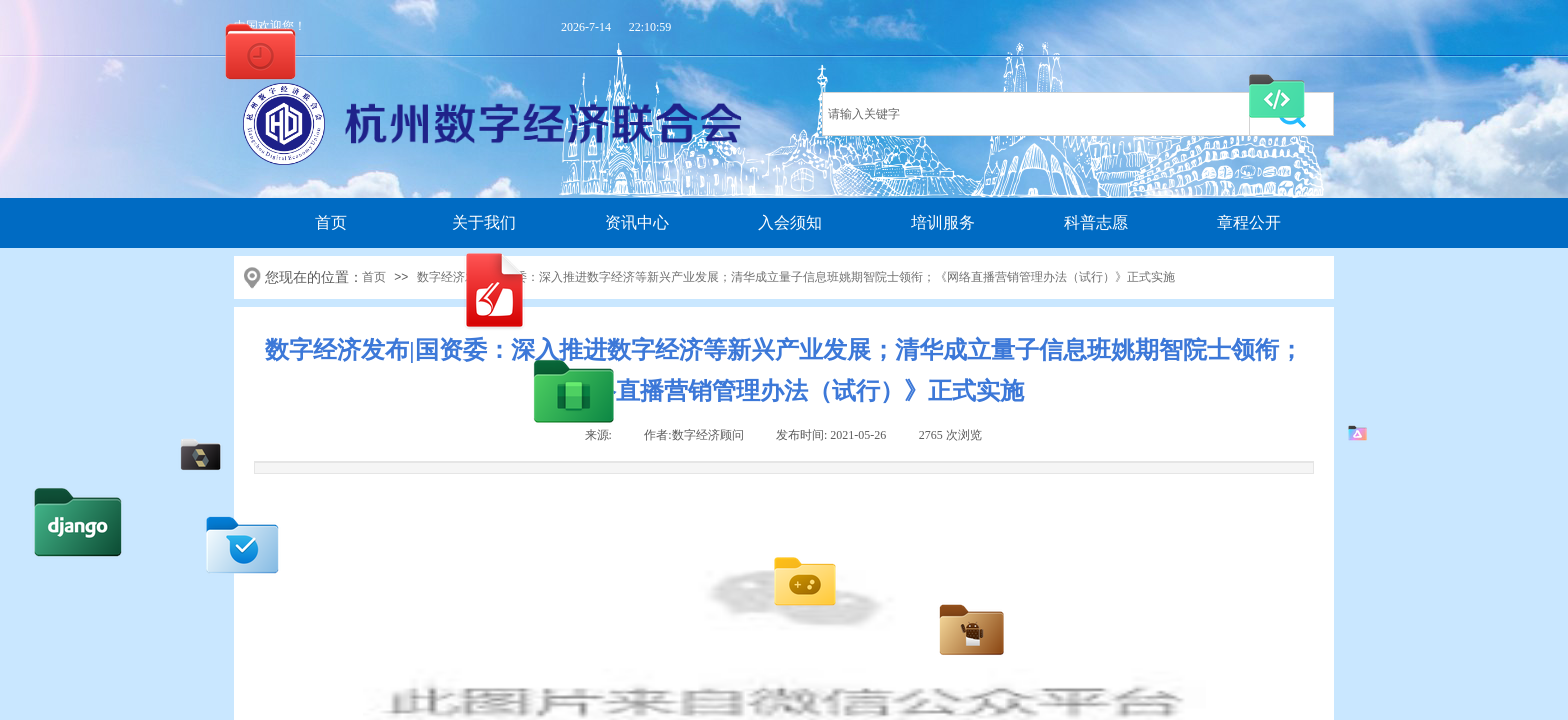  What do you see at coordinates (200, 455) in the screenshot?
I see `open hibernate or sleep mode system folder` at bounding box center [200, 455].